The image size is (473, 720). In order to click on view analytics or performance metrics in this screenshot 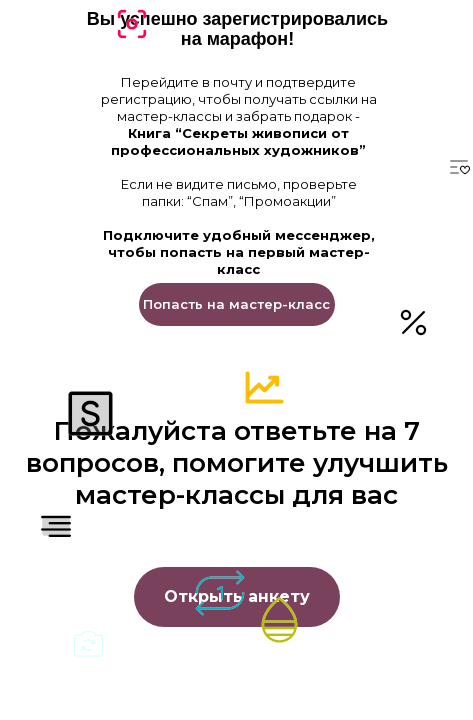, I will do `click(264, 387)`.